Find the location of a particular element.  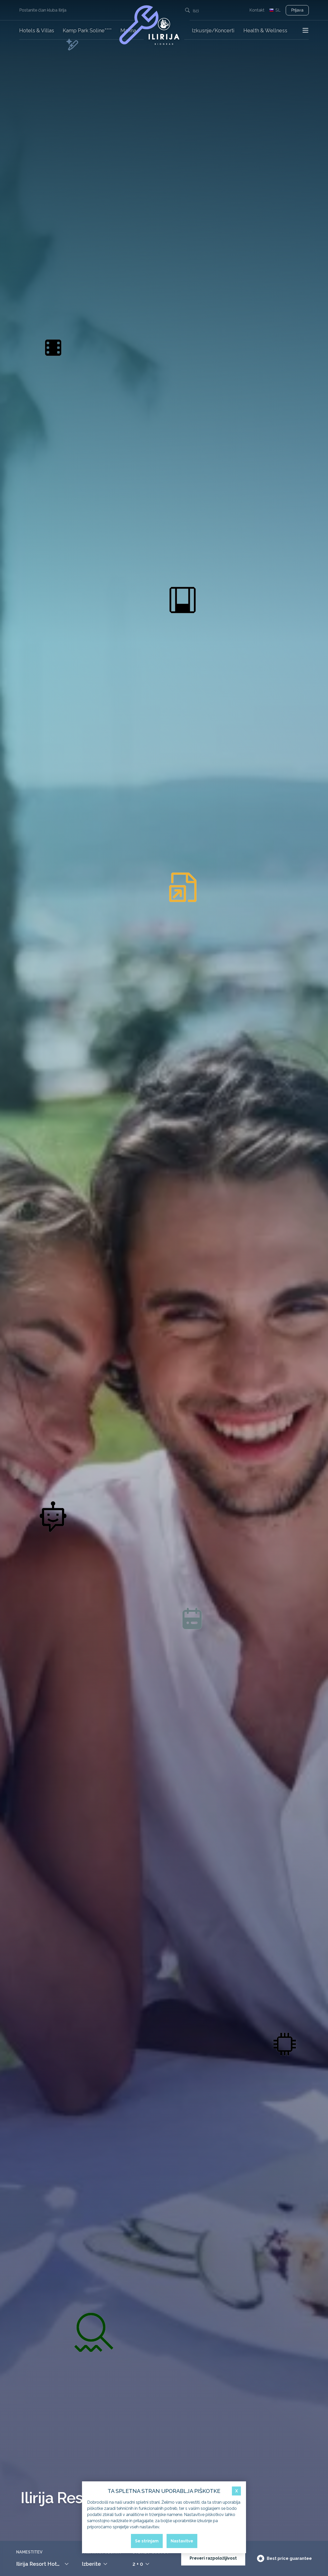

view video or movie content is located at coordinates (53, 348).